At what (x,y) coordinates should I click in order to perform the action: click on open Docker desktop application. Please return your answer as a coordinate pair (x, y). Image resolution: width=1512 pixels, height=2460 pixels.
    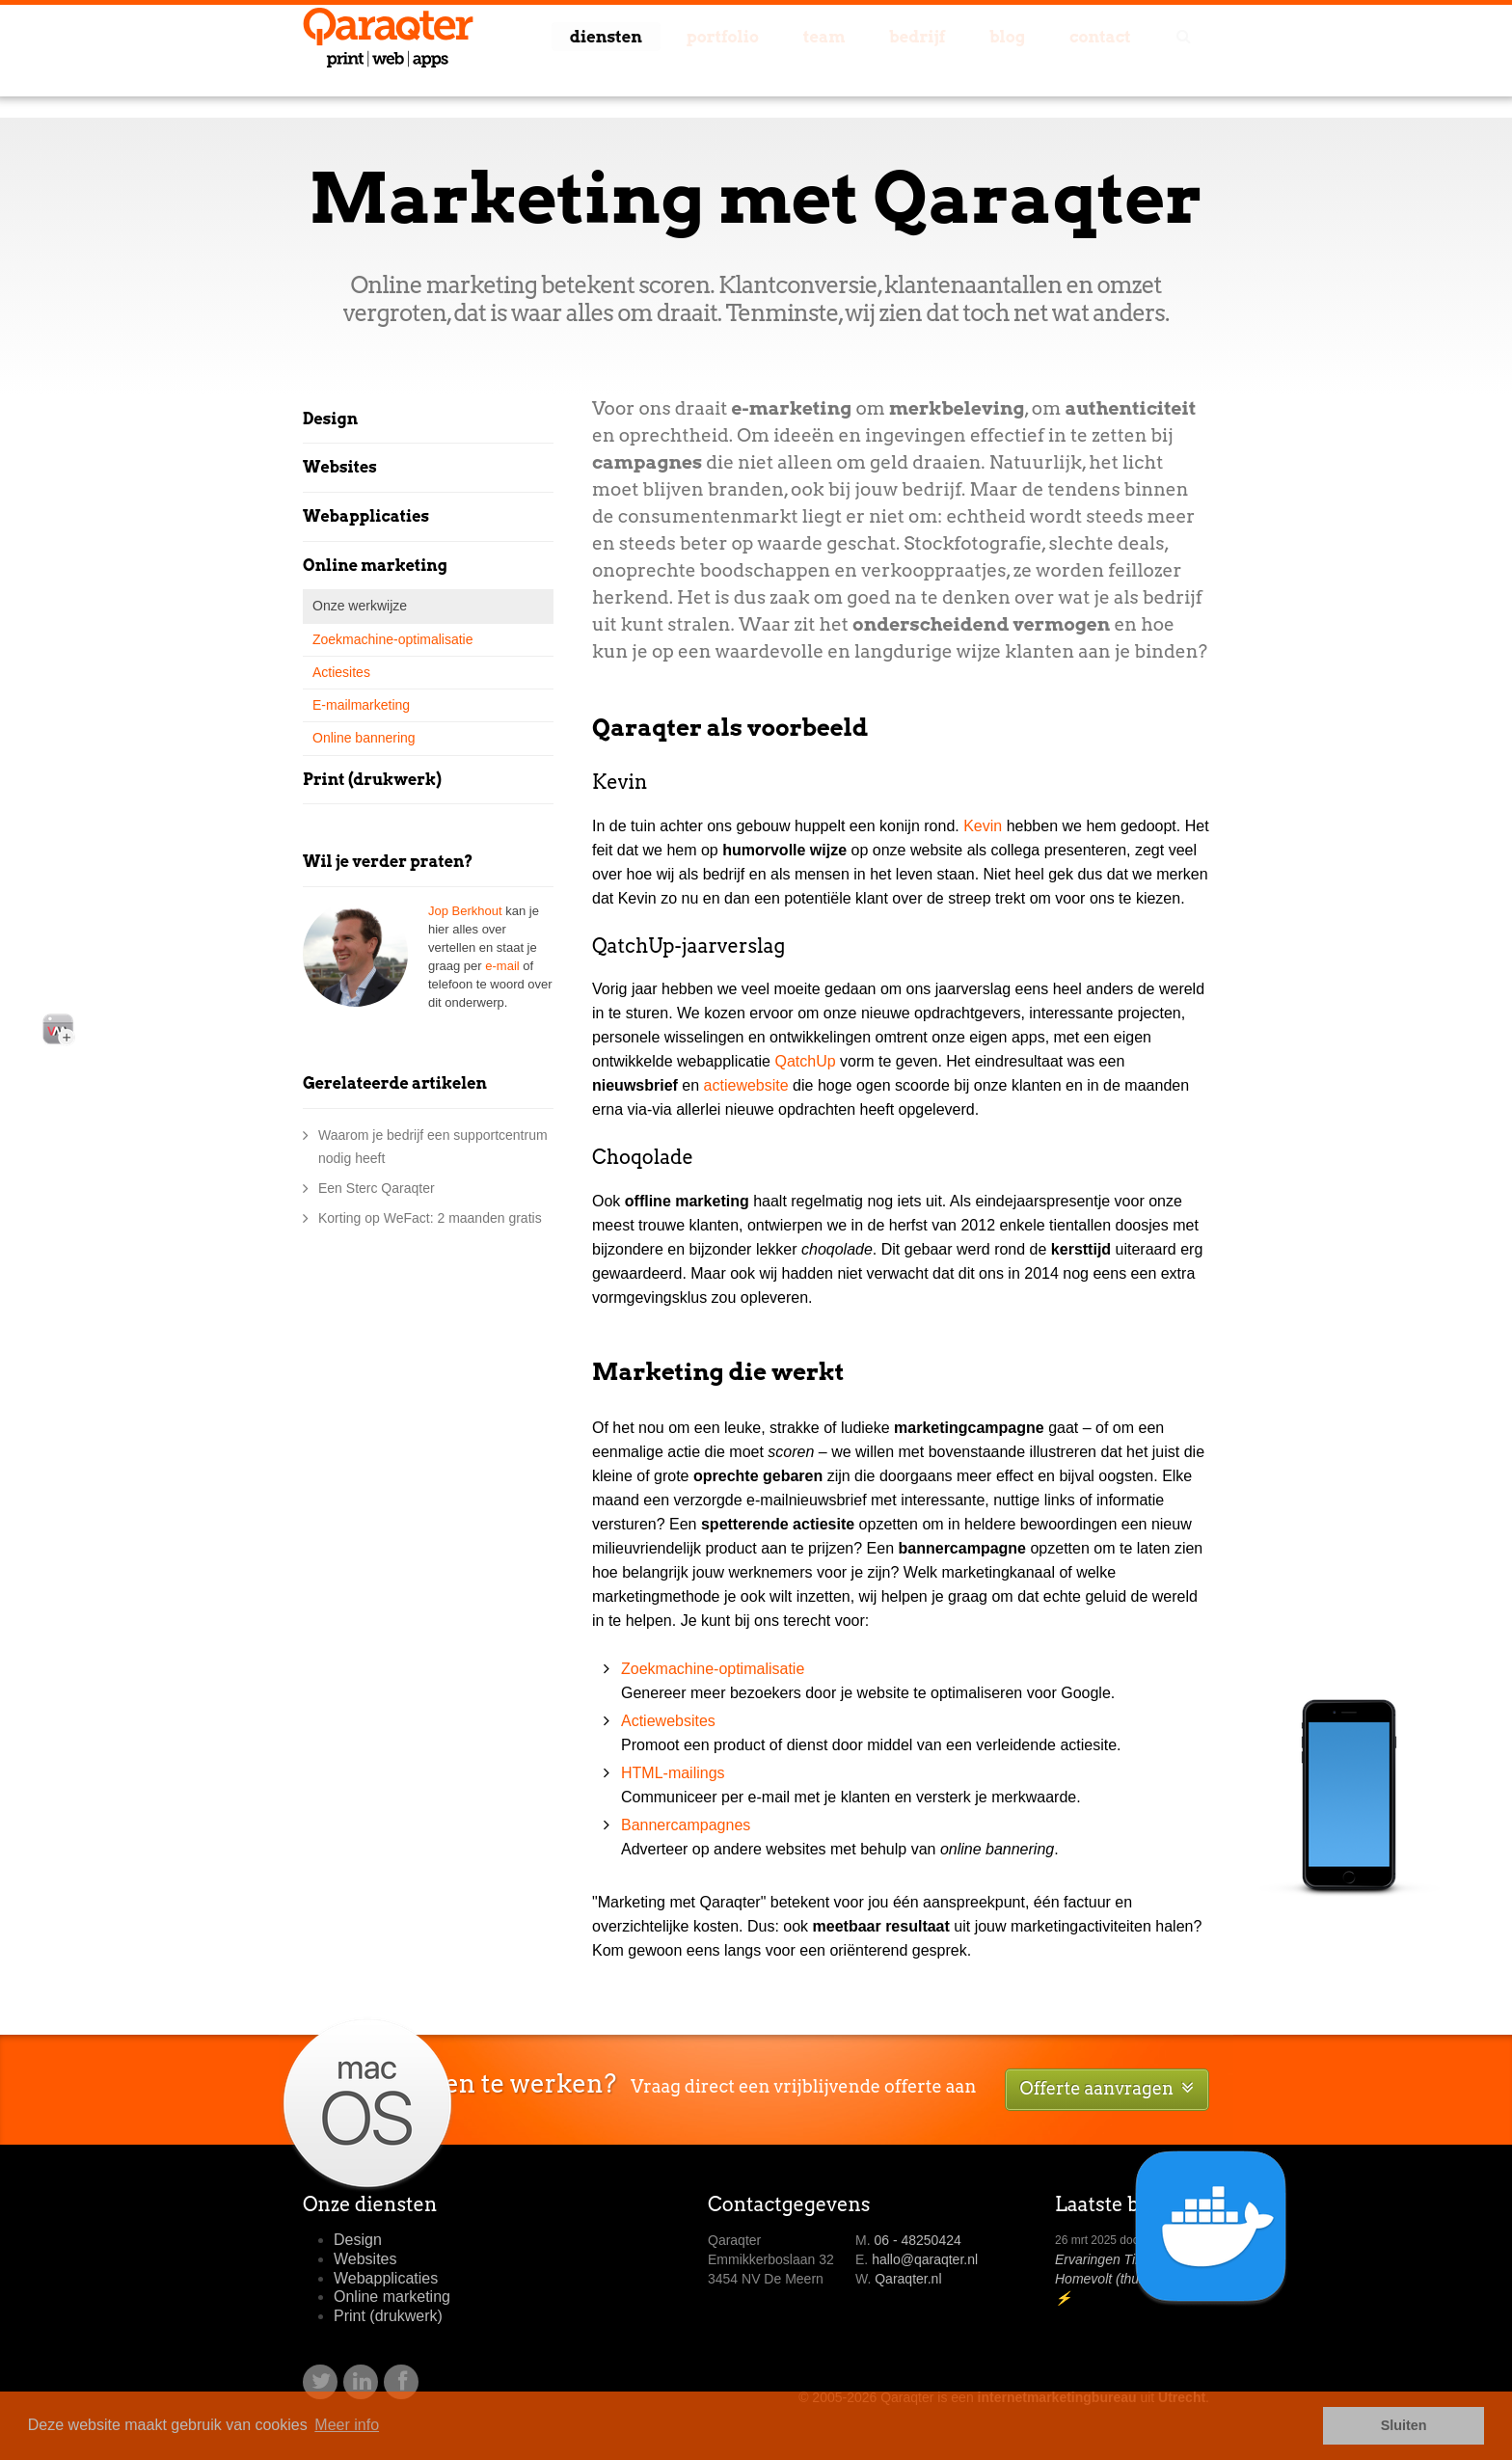
    Looking at the image, I should click on (1210, 2226).